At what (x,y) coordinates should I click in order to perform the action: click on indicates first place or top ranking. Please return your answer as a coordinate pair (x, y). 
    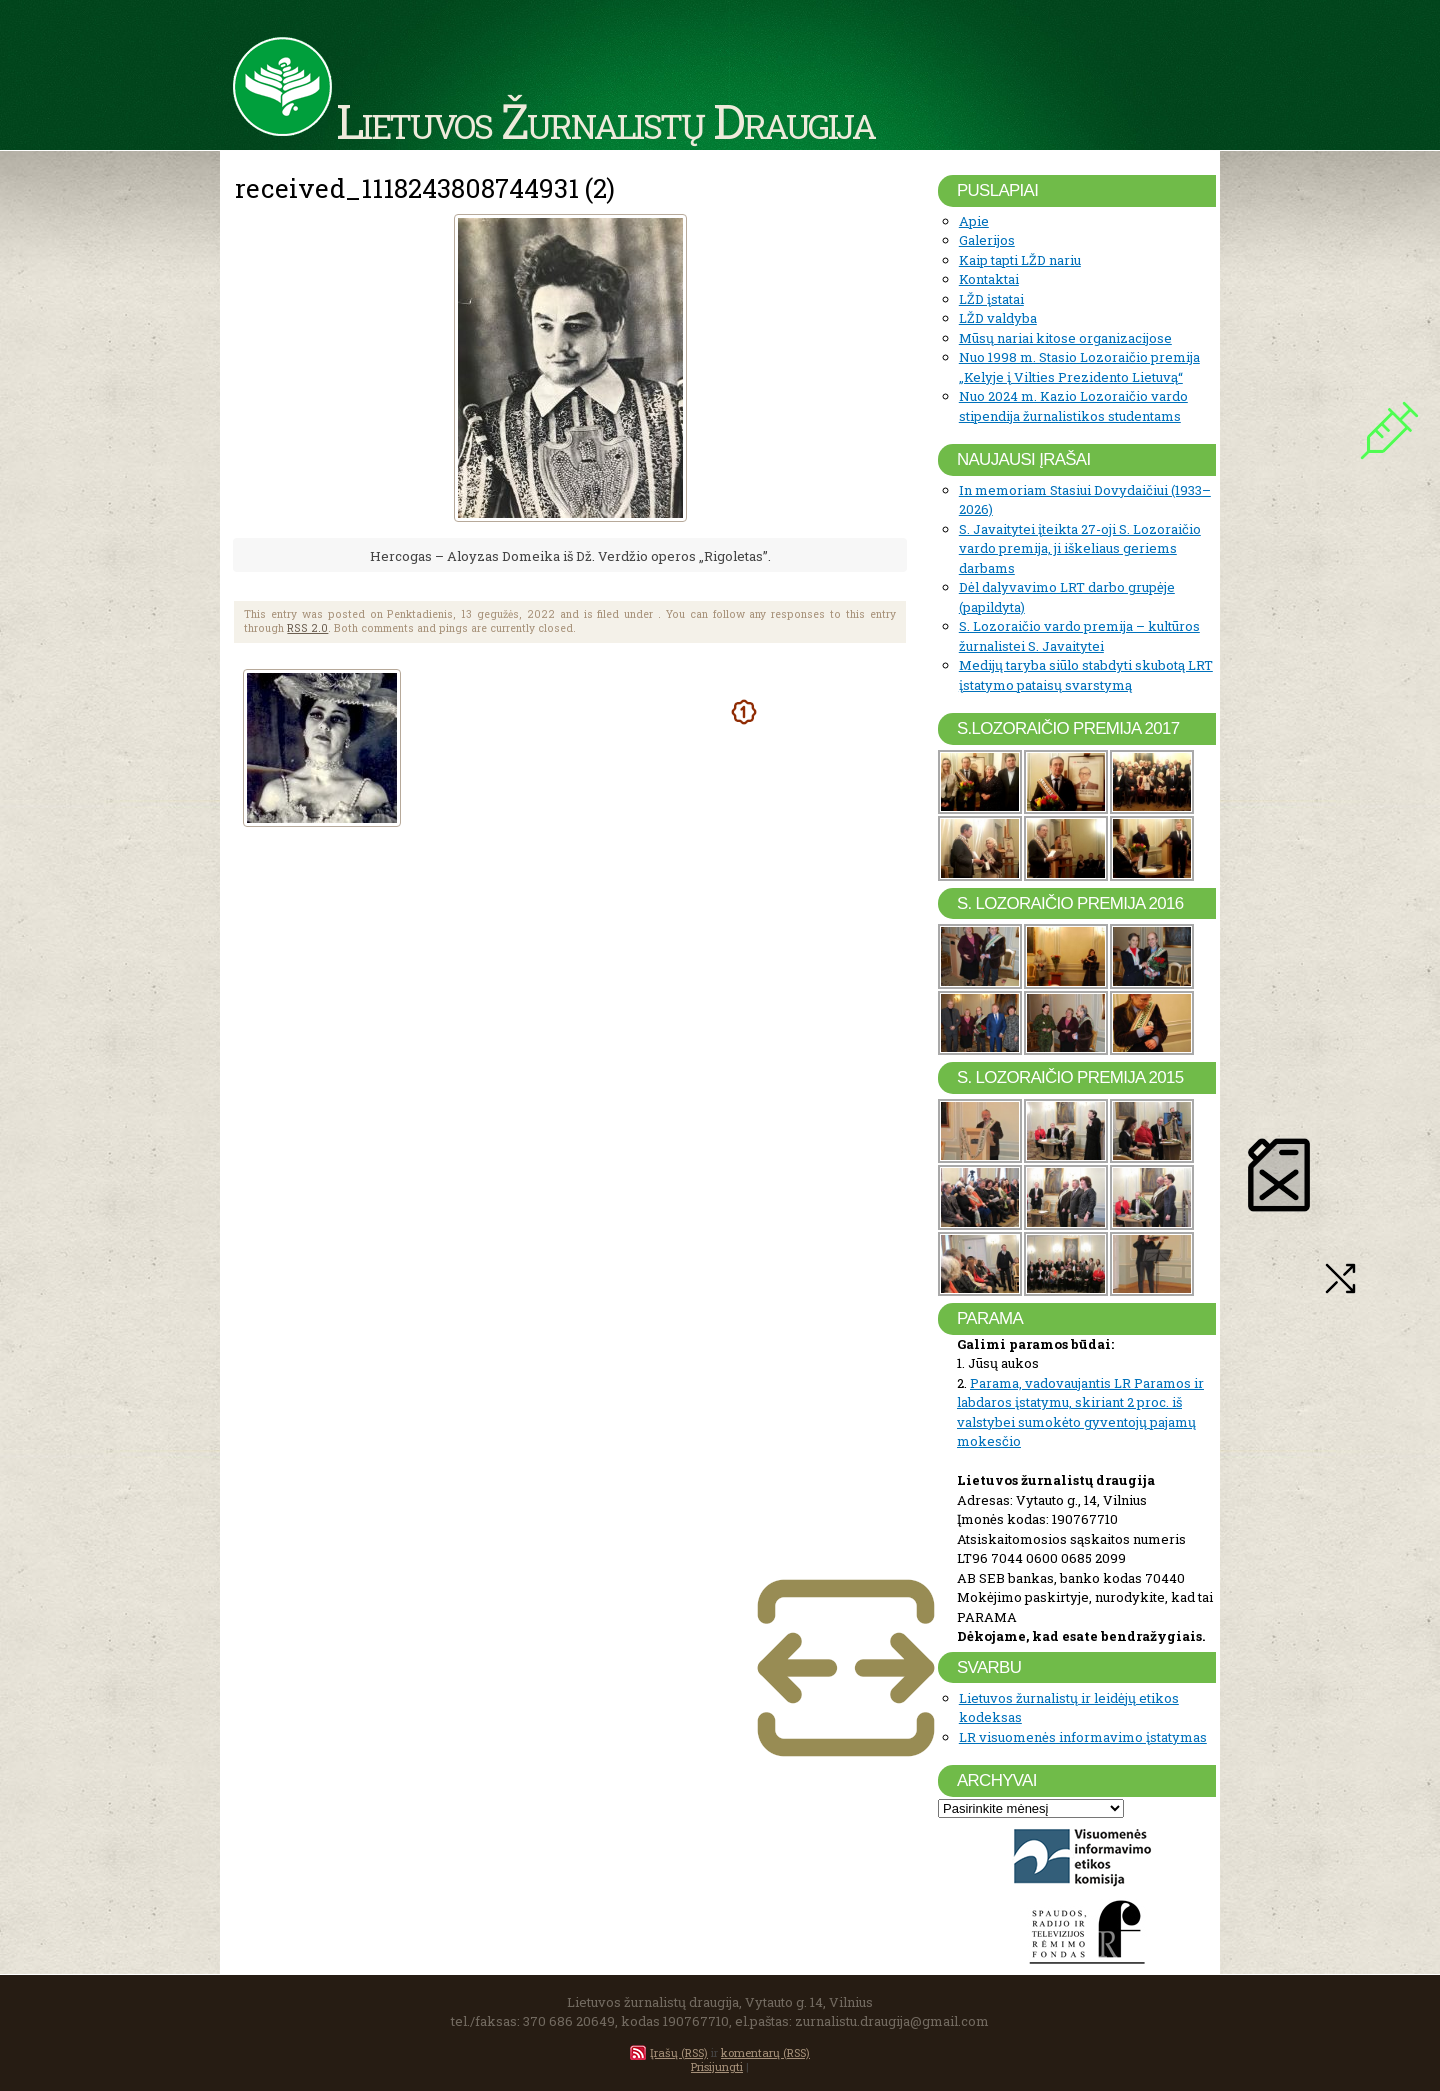
    Looking at the image, I should click on (744, 712).